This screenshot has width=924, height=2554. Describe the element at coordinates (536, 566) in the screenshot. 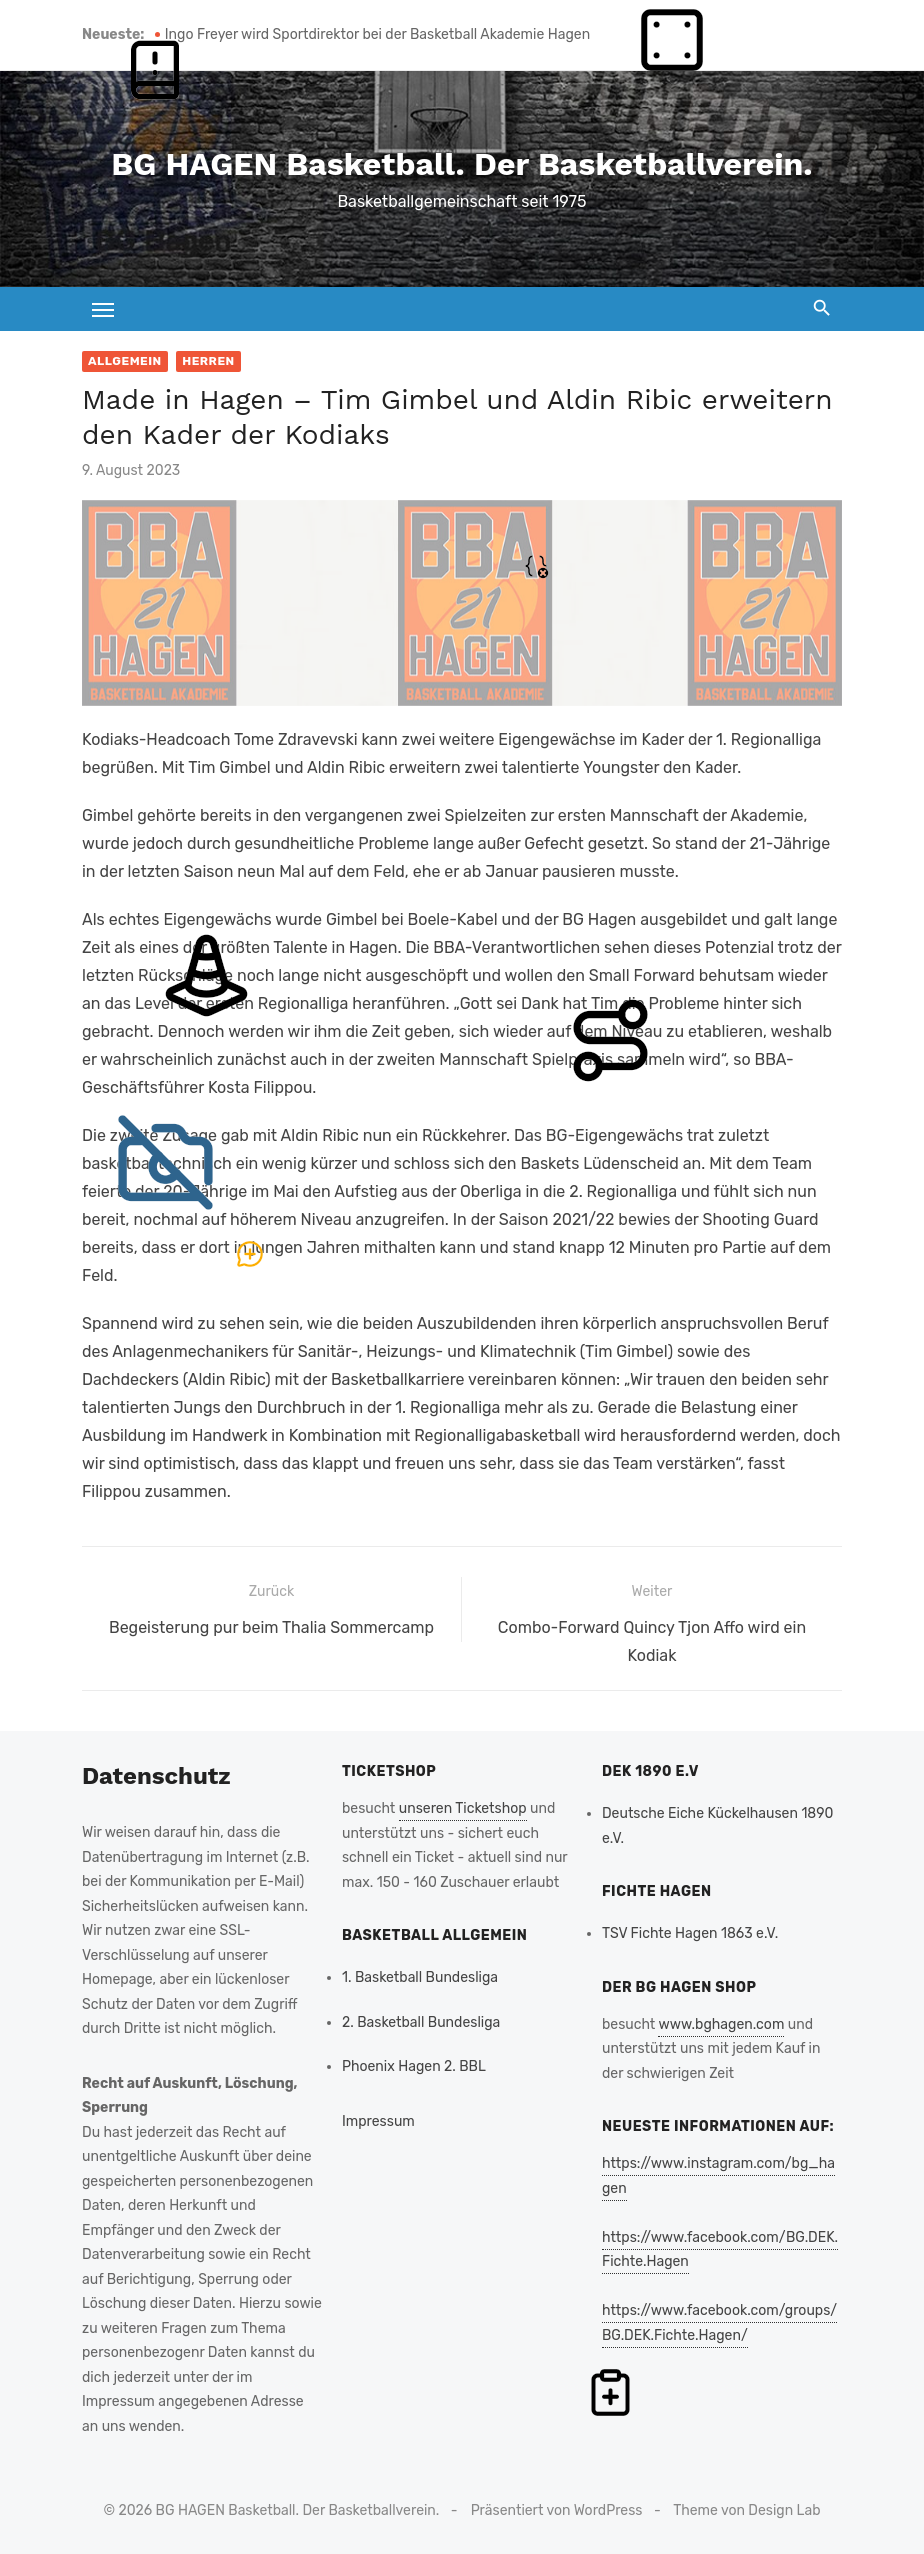

I see `indicates a syntax error with mismatched brackets` at that location.